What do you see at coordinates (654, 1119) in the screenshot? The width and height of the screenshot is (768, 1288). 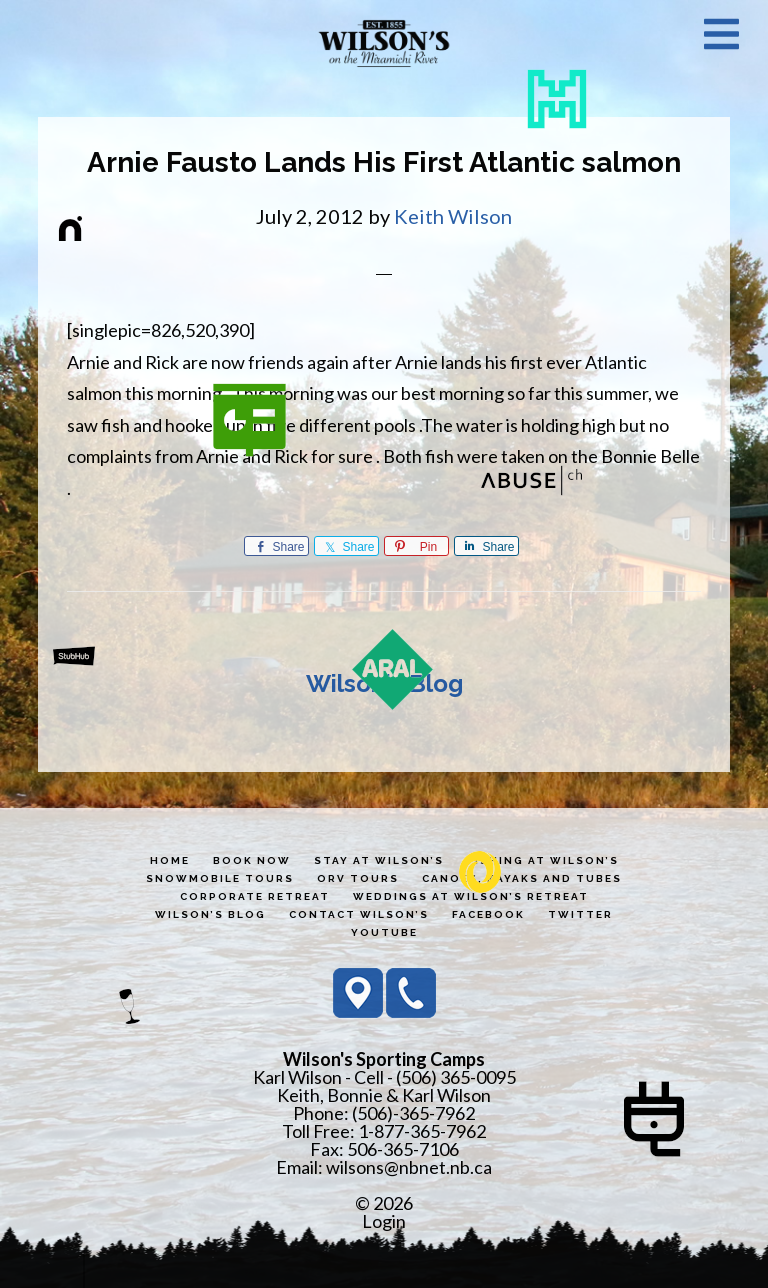 I see `connect to a power source` at bounding box center [654, 1119].